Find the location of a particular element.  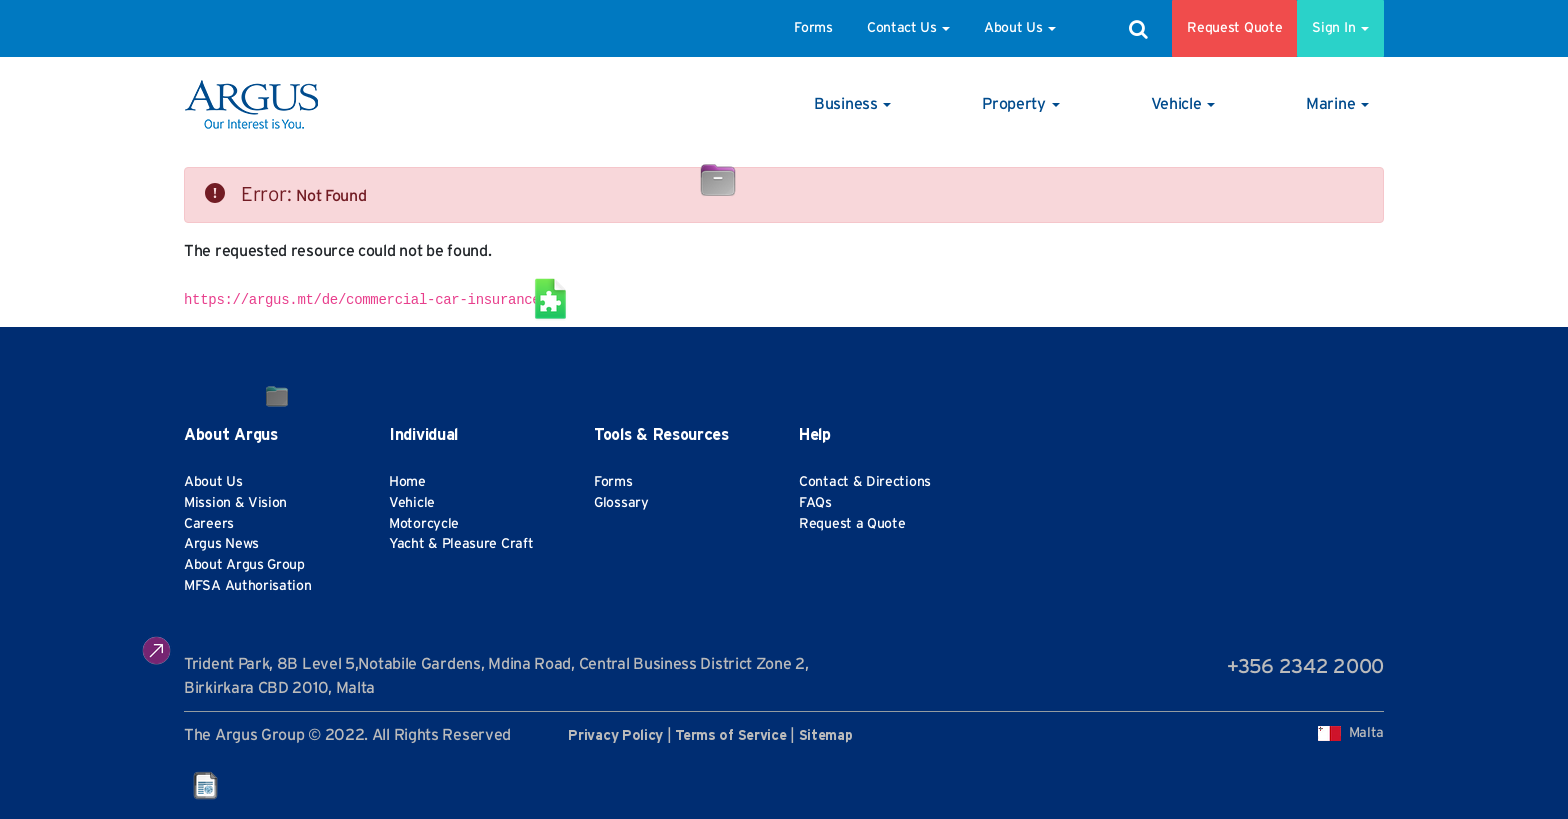

indicates a symbolic link or shortcut to another file is located at coordinates (156, 650).